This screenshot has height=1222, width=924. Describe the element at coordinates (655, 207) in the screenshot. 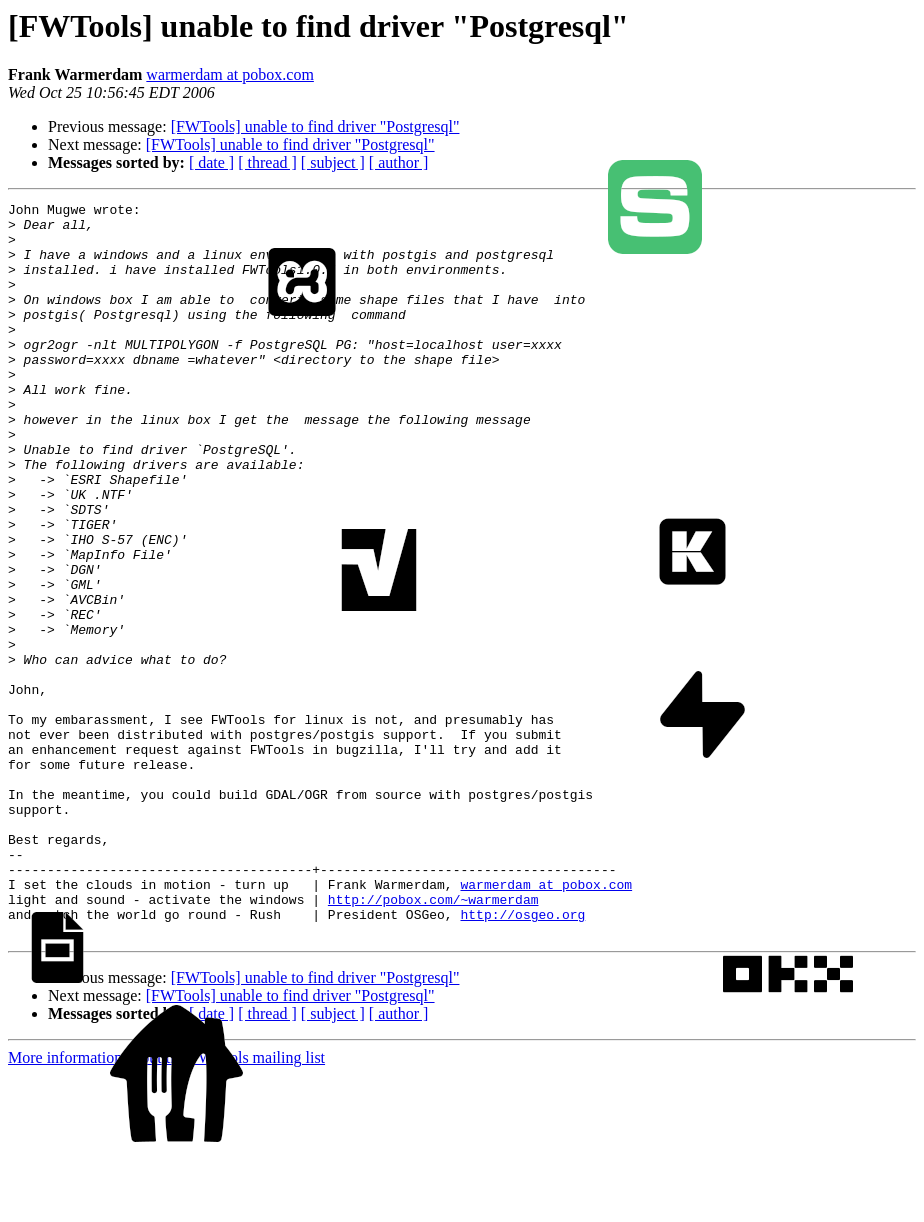

I see `open the Simkl app` at that location.